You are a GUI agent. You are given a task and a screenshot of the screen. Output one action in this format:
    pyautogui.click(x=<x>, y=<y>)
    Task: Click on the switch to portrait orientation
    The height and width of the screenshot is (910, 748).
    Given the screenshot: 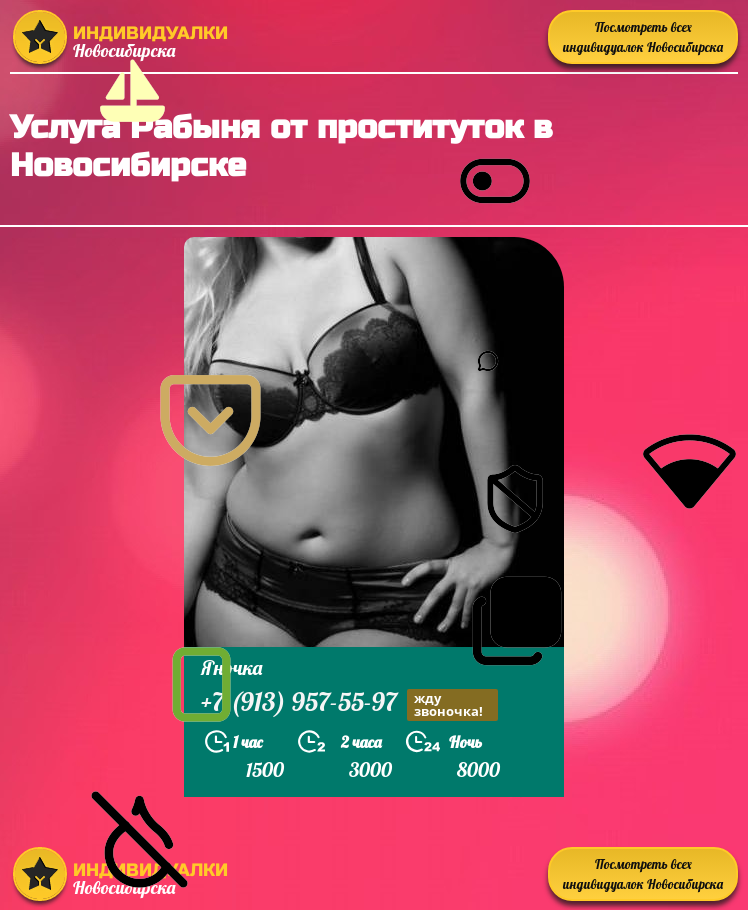 What is the action you would take?
    pyautogui.click(x=201, y=684)
    